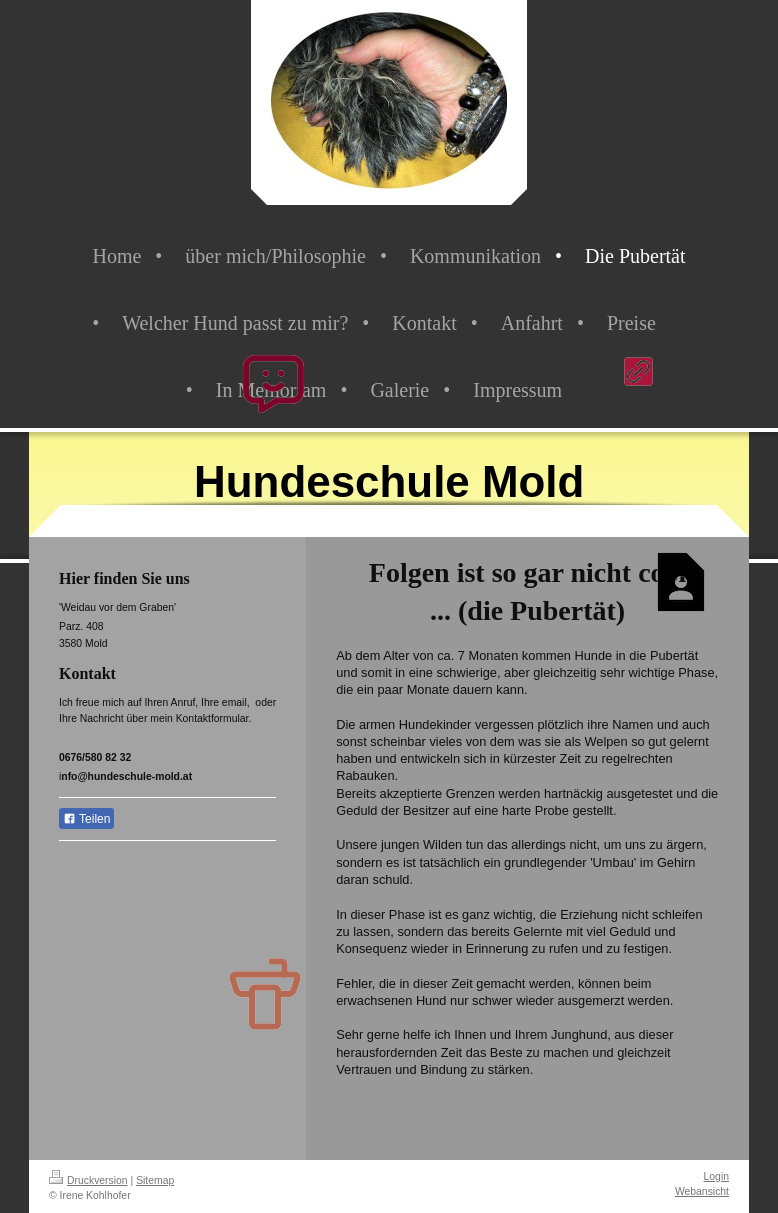 This screenshot has height=1213, width=778. Describe the element at coordinates (638, 371) in the screenshot. I see `copy link to clipboard` at that location.